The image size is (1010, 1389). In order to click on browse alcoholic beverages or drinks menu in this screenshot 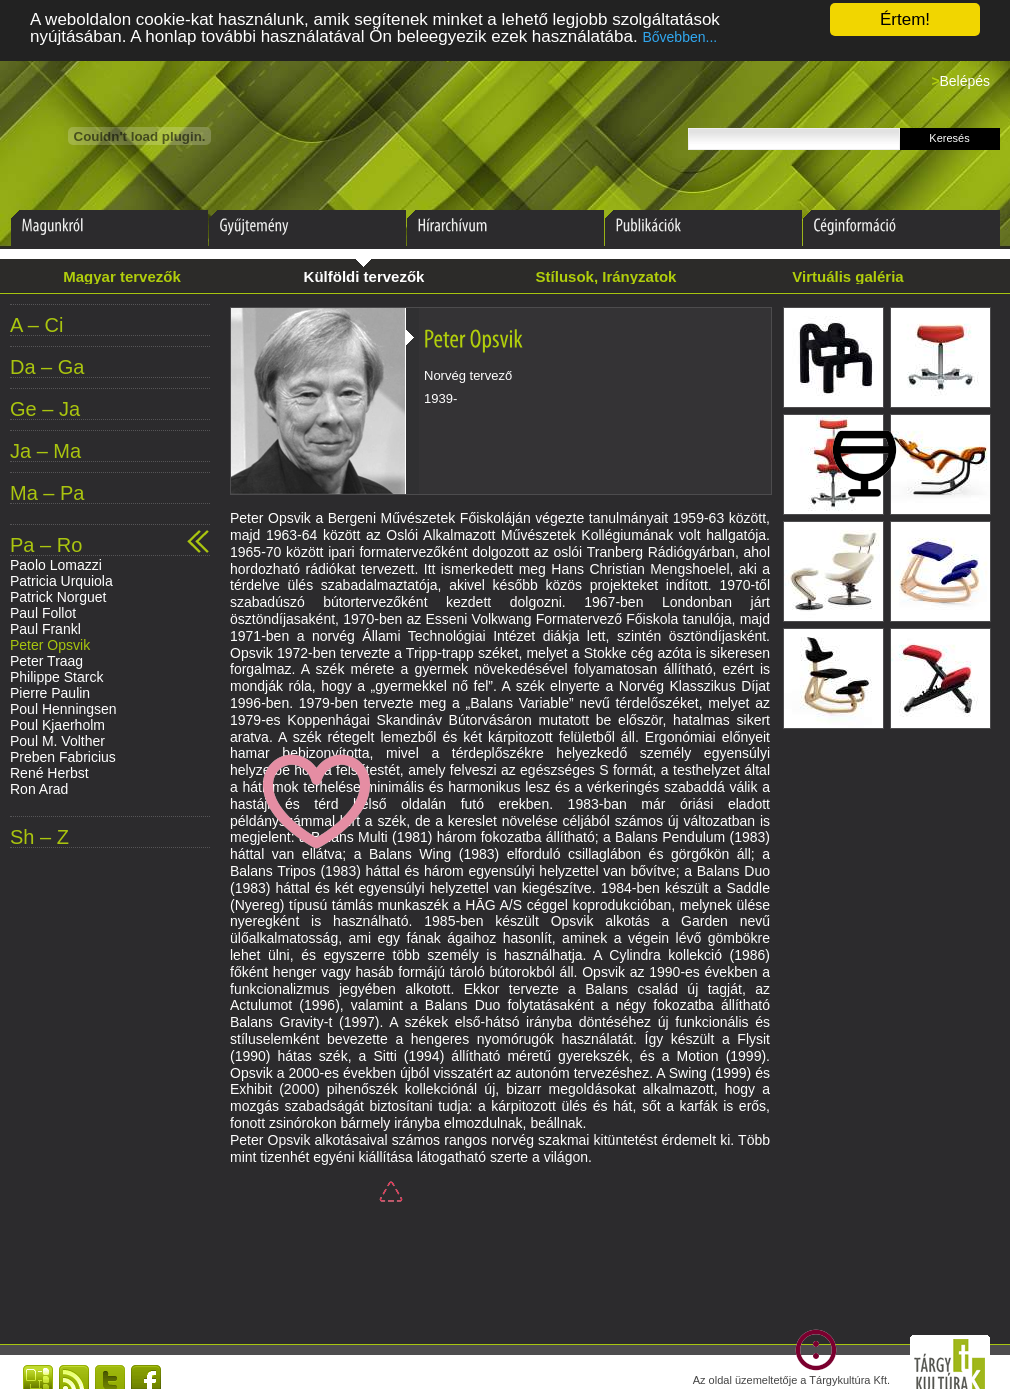, I will do `click(864, 462)`.